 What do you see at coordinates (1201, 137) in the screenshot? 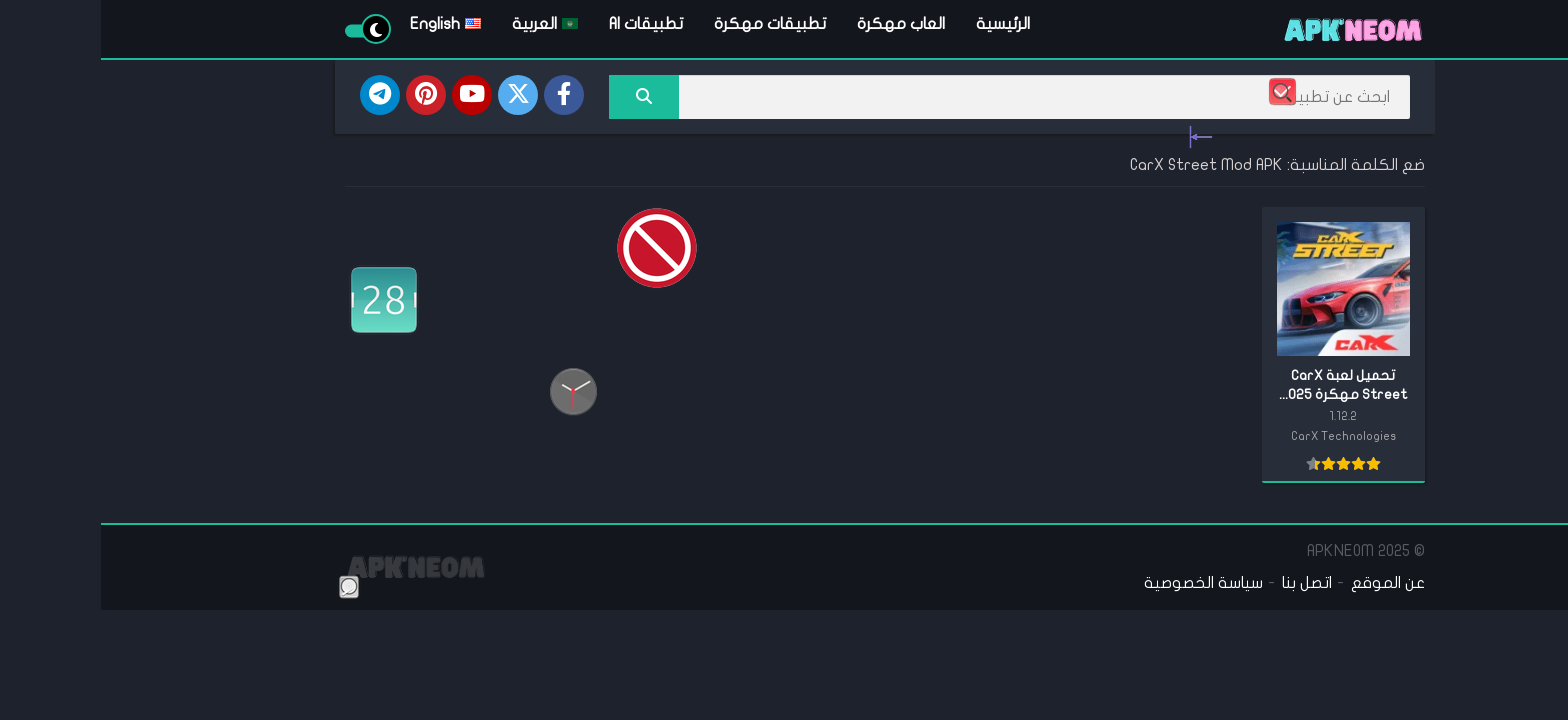
I see `go to the first item in a list or sequence` at bounding box center [1201, 137].